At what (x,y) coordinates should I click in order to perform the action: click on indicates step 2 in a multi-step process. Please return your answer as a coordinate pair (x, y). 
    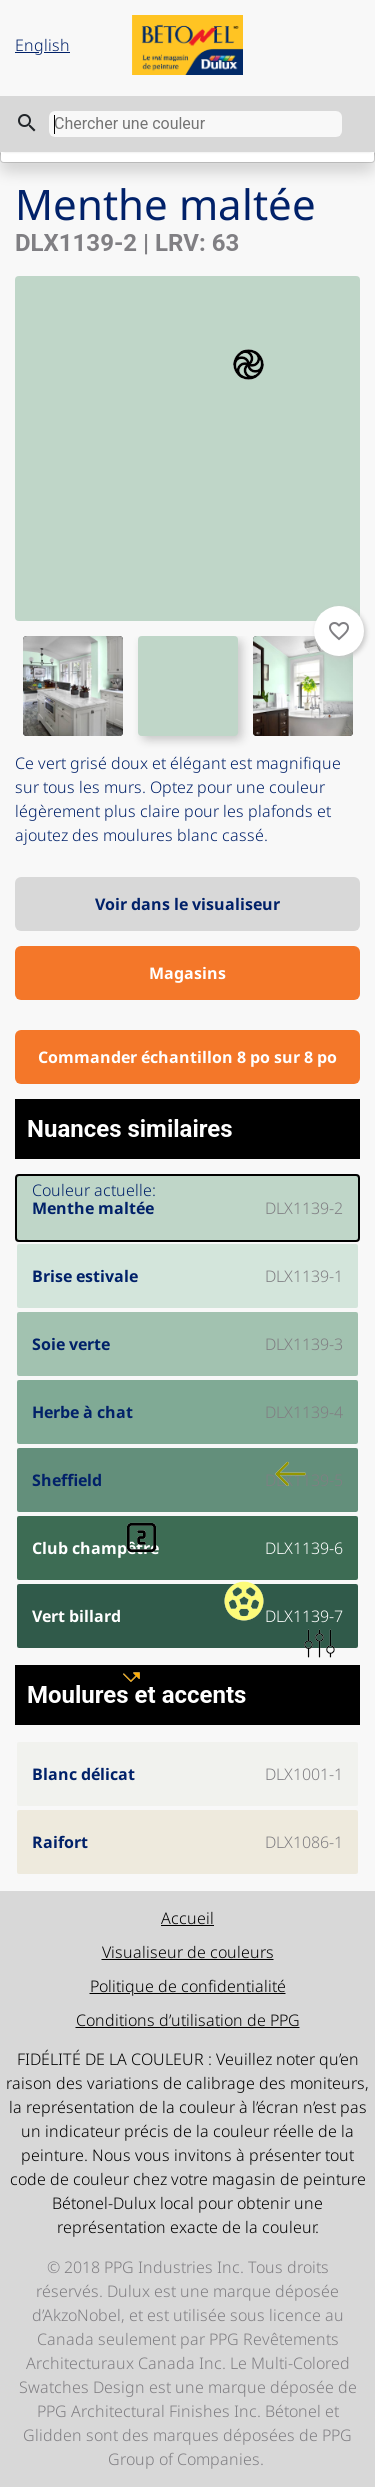
    Looking at the image, I should click on (141, 1537).